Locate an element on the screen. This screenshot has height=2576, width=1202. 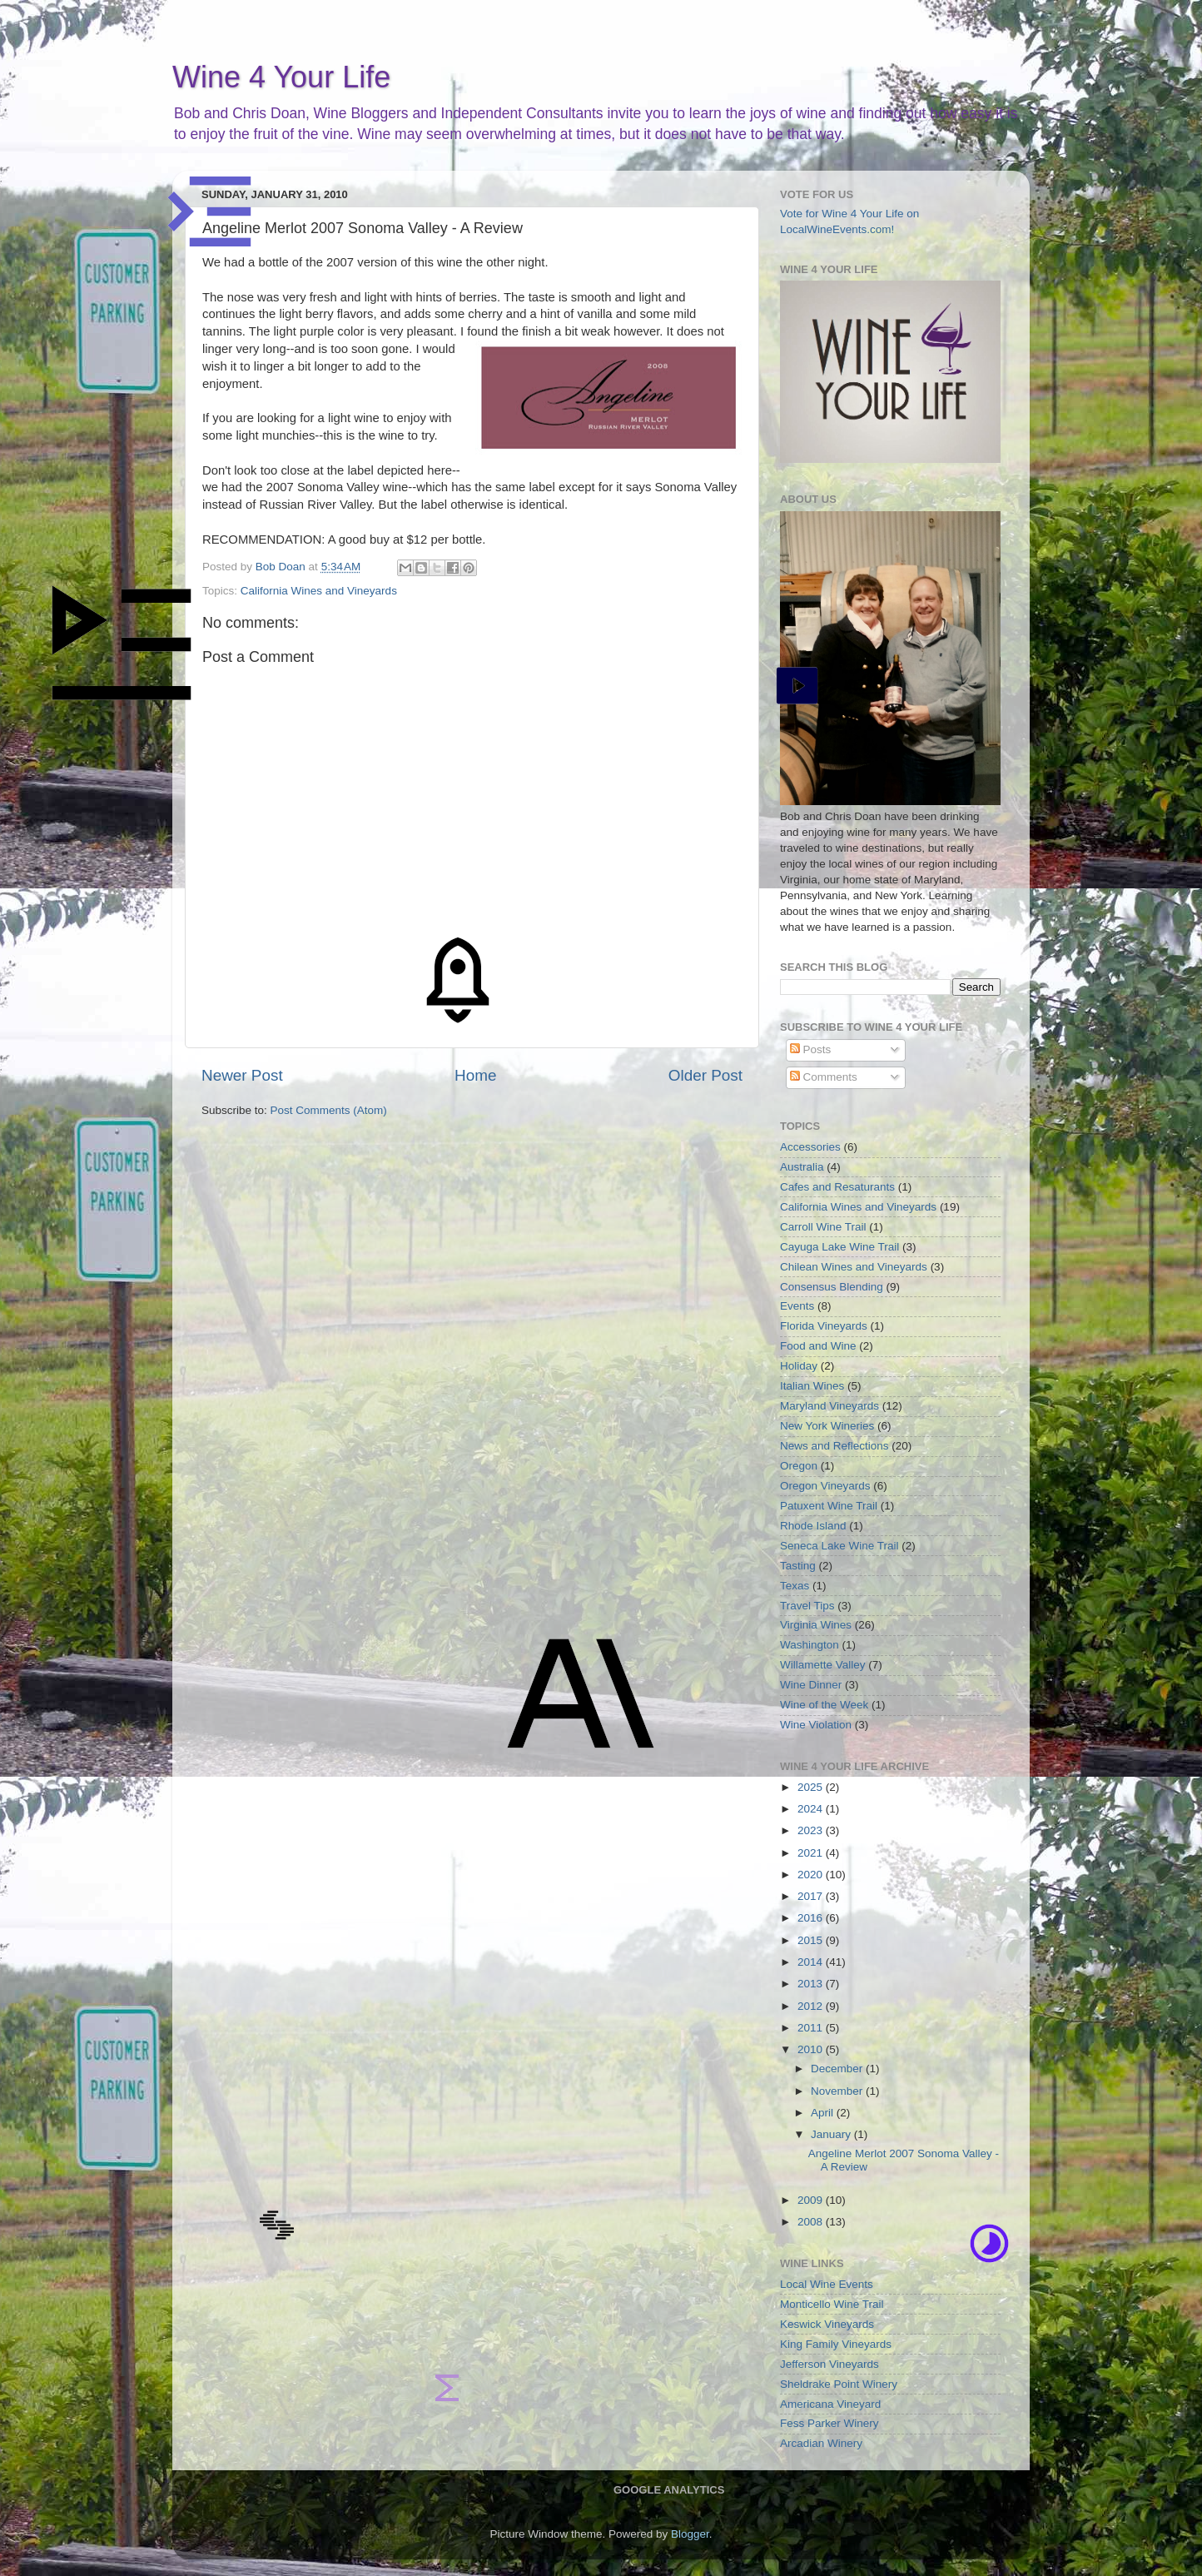
indicates task or download is 50% complete is located at coordinates (989, 2243).